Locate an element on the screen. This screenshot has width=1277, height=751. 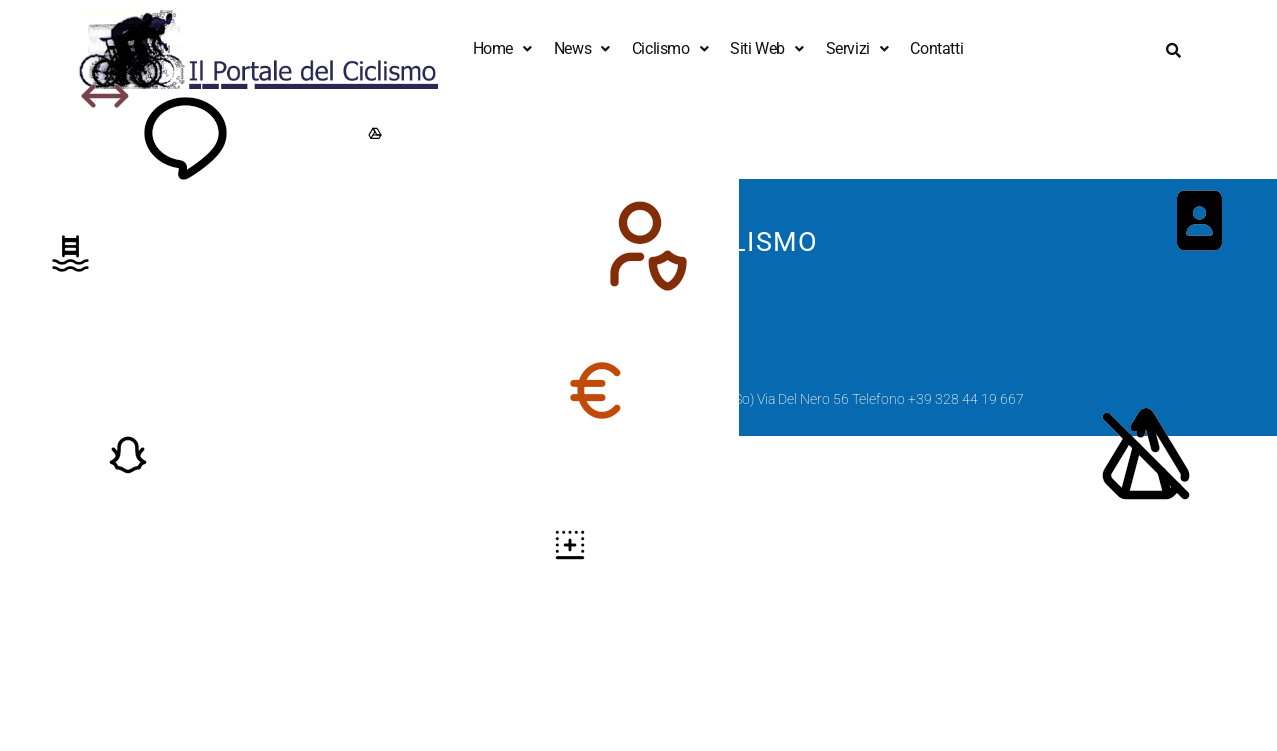
resize element horizontally is located at coordinates (105, 96).